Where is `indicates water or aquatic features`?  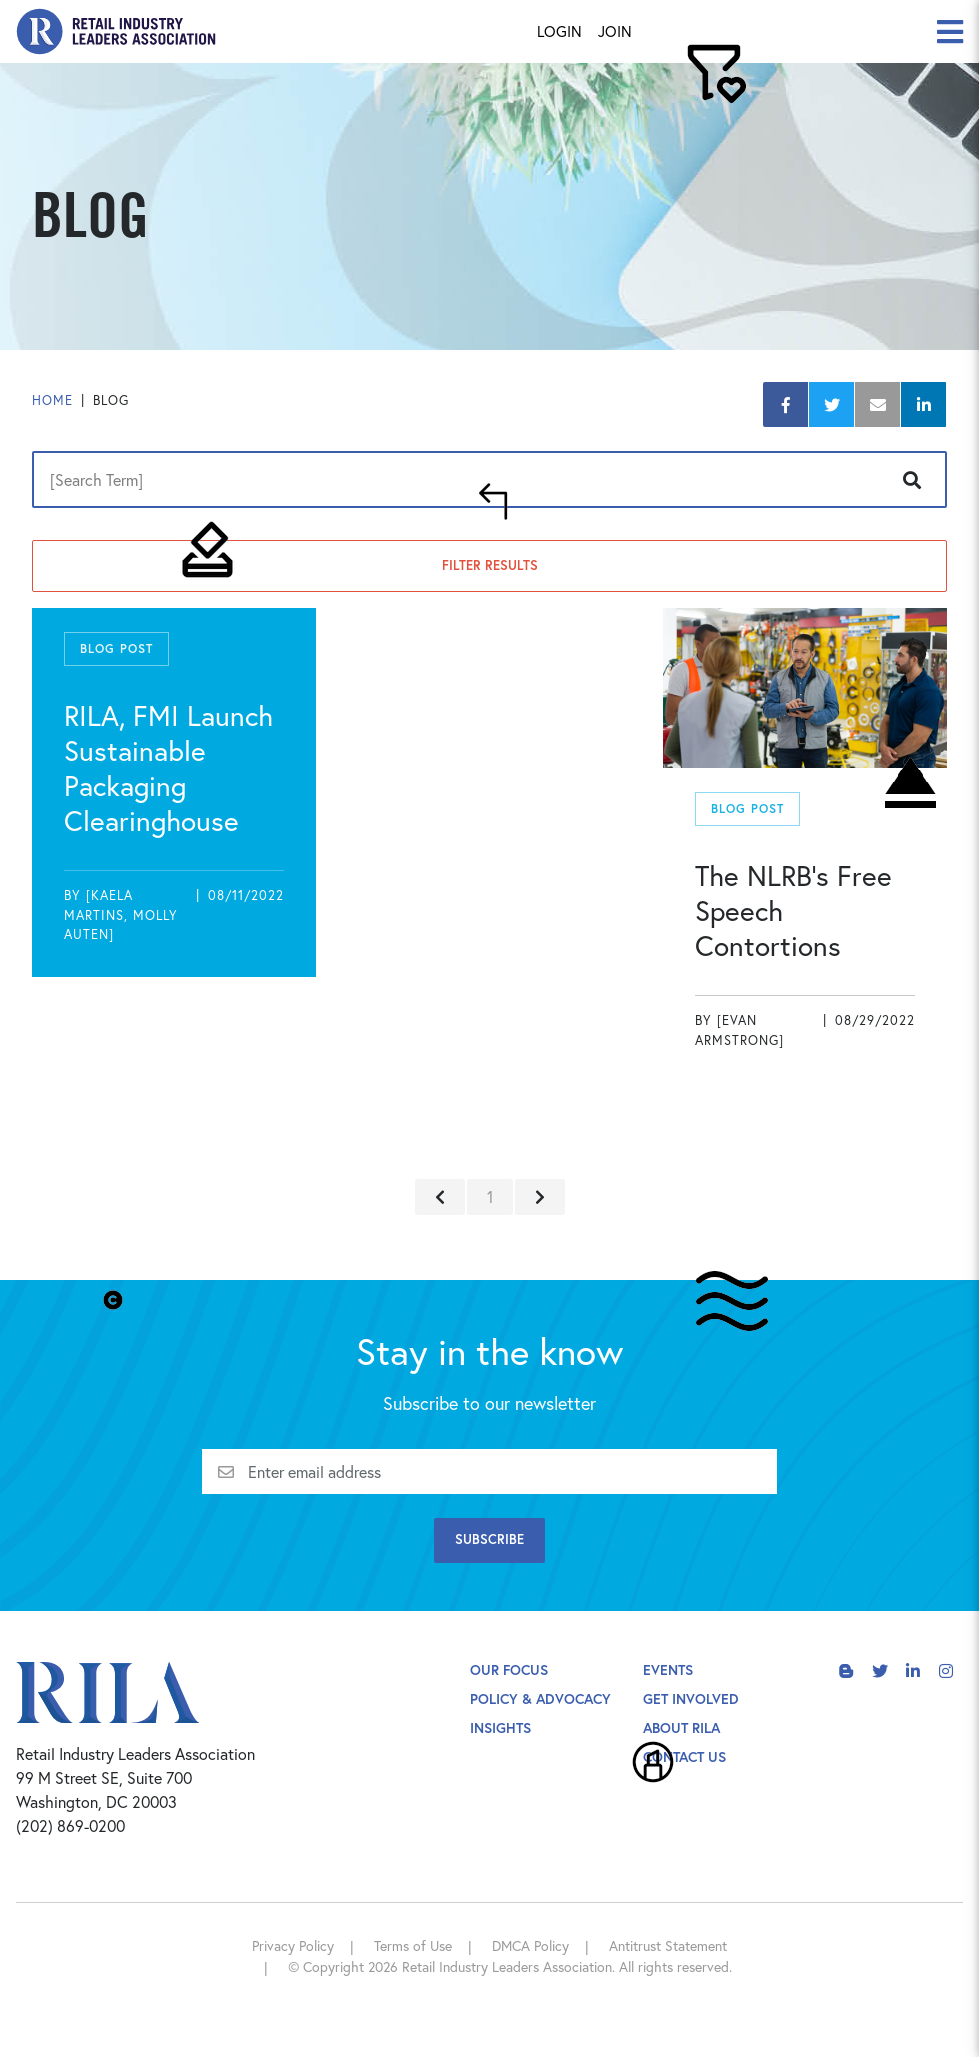
indicates water or aquatic features is located at coordinates (732, 1301).